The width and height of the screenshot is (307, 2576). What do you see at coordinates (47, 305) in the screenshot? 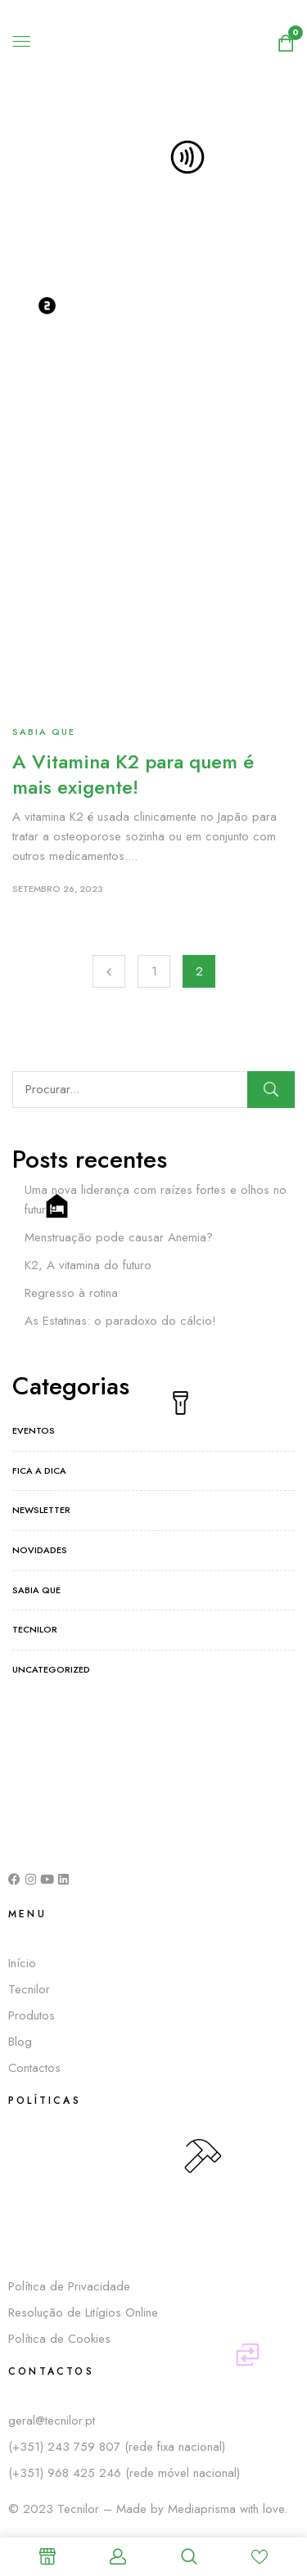
I see `indicates step 2 in a multi-step process` at bounding box center [47, 305].